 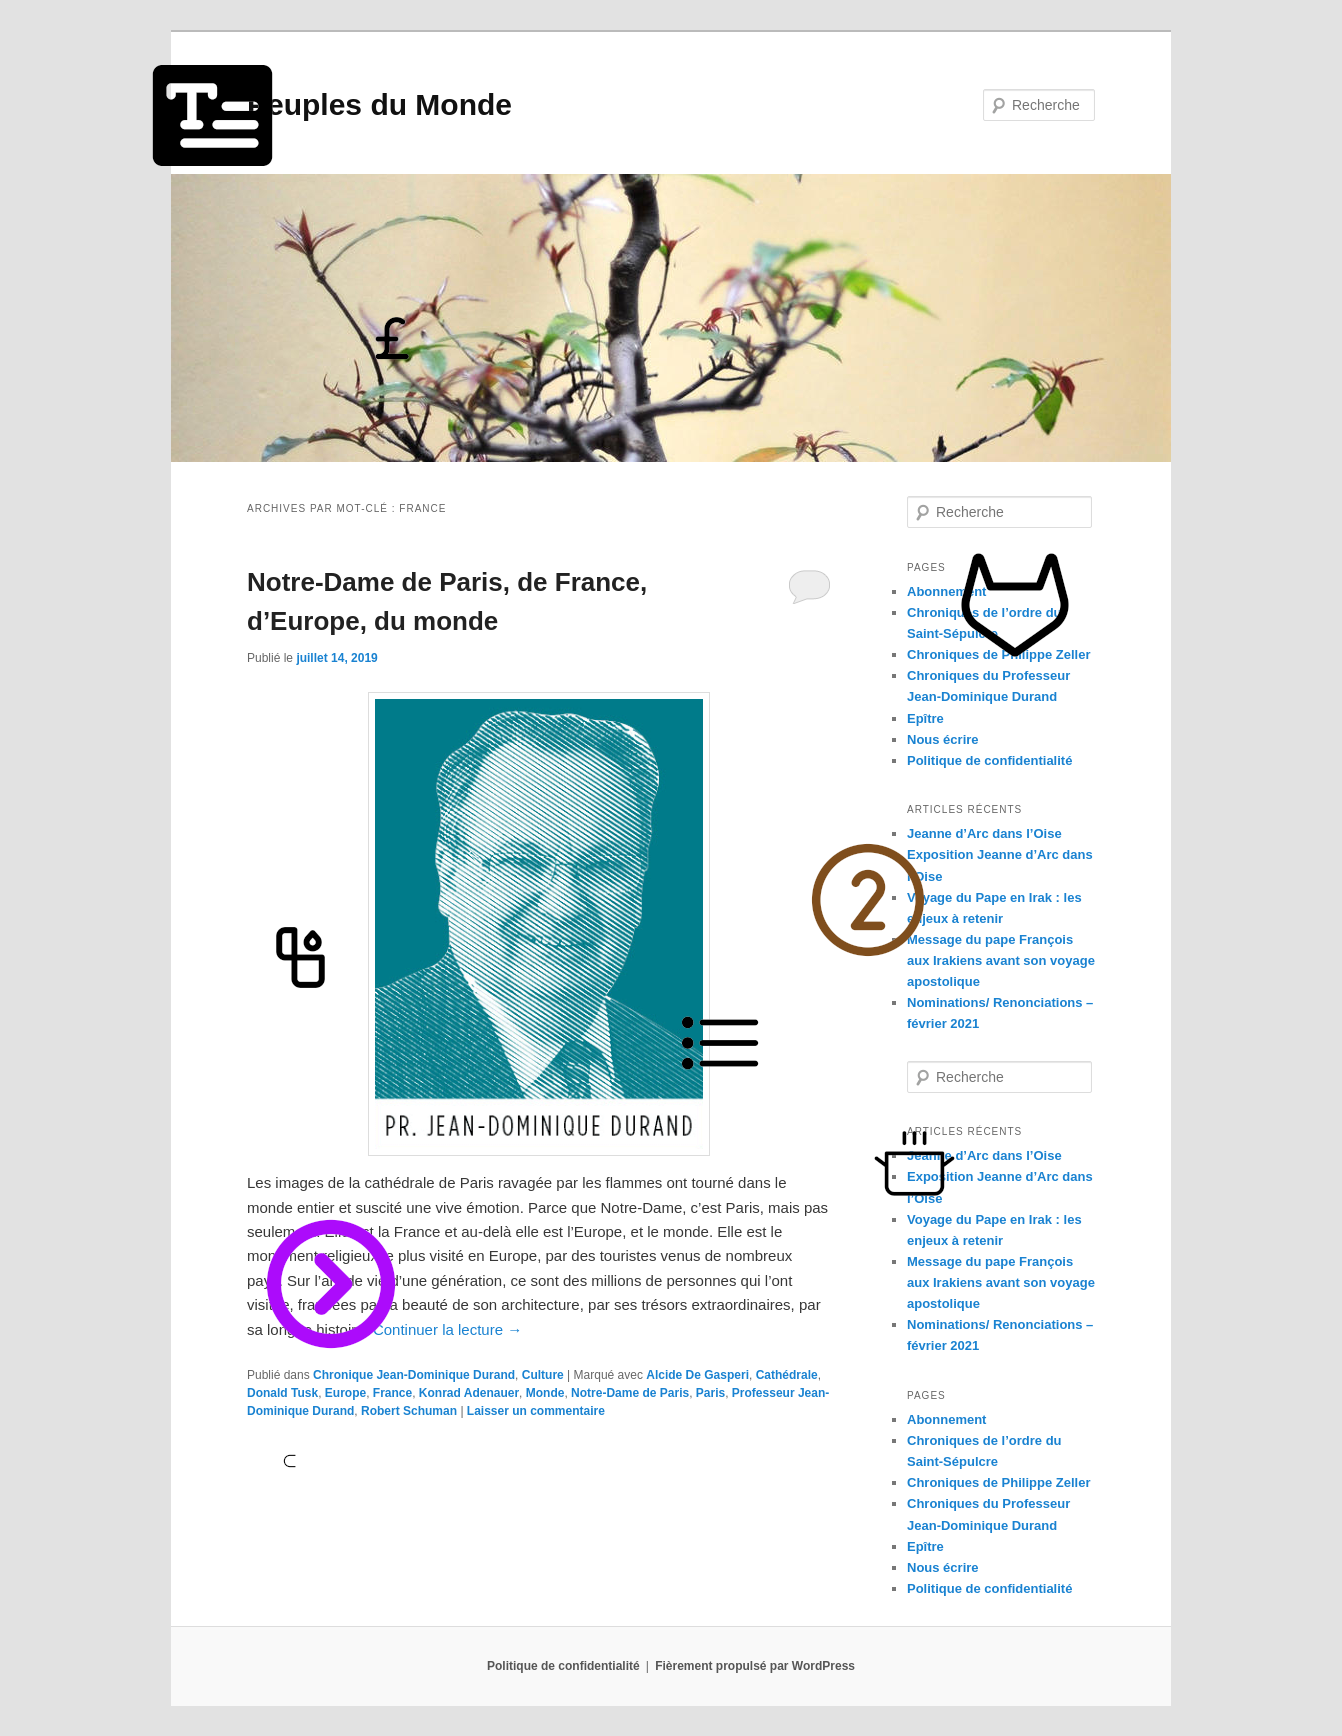 I want to click on view list of items, so click(x=720, y=1043).